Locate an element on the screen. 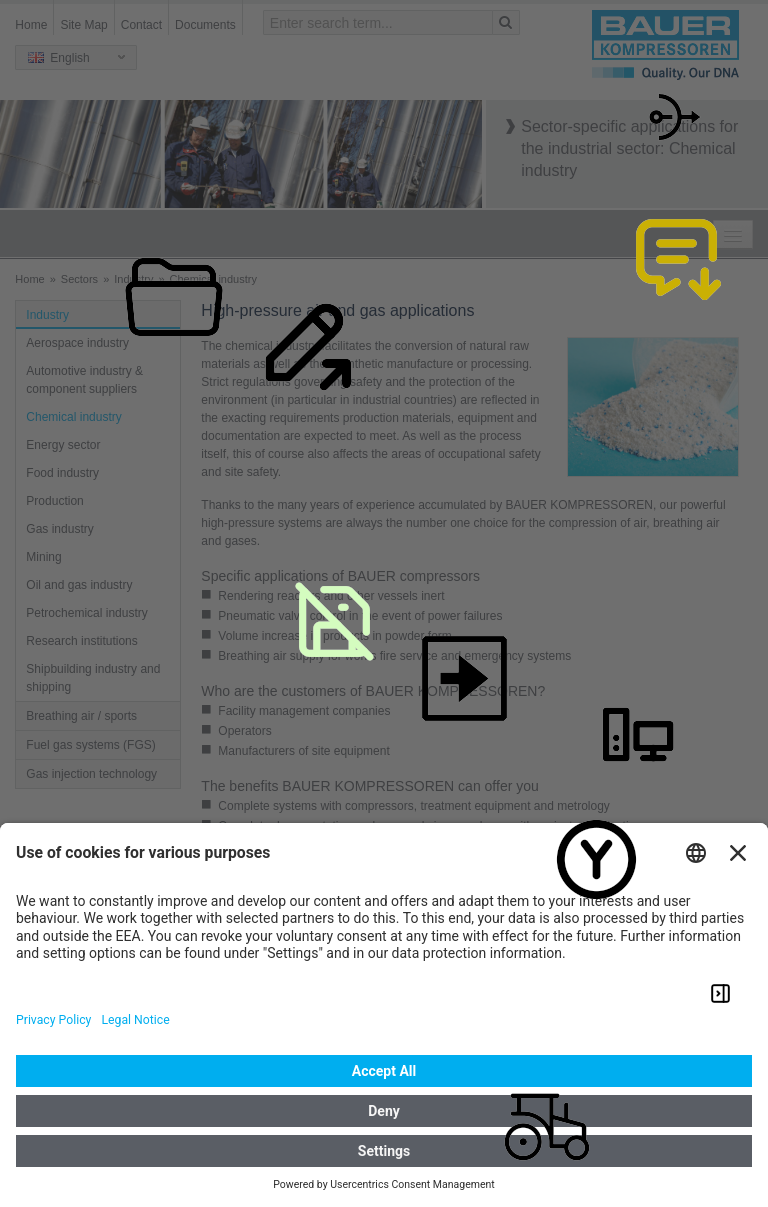  indicates a file has been renamed in version control is located at coordinates (464, 678).